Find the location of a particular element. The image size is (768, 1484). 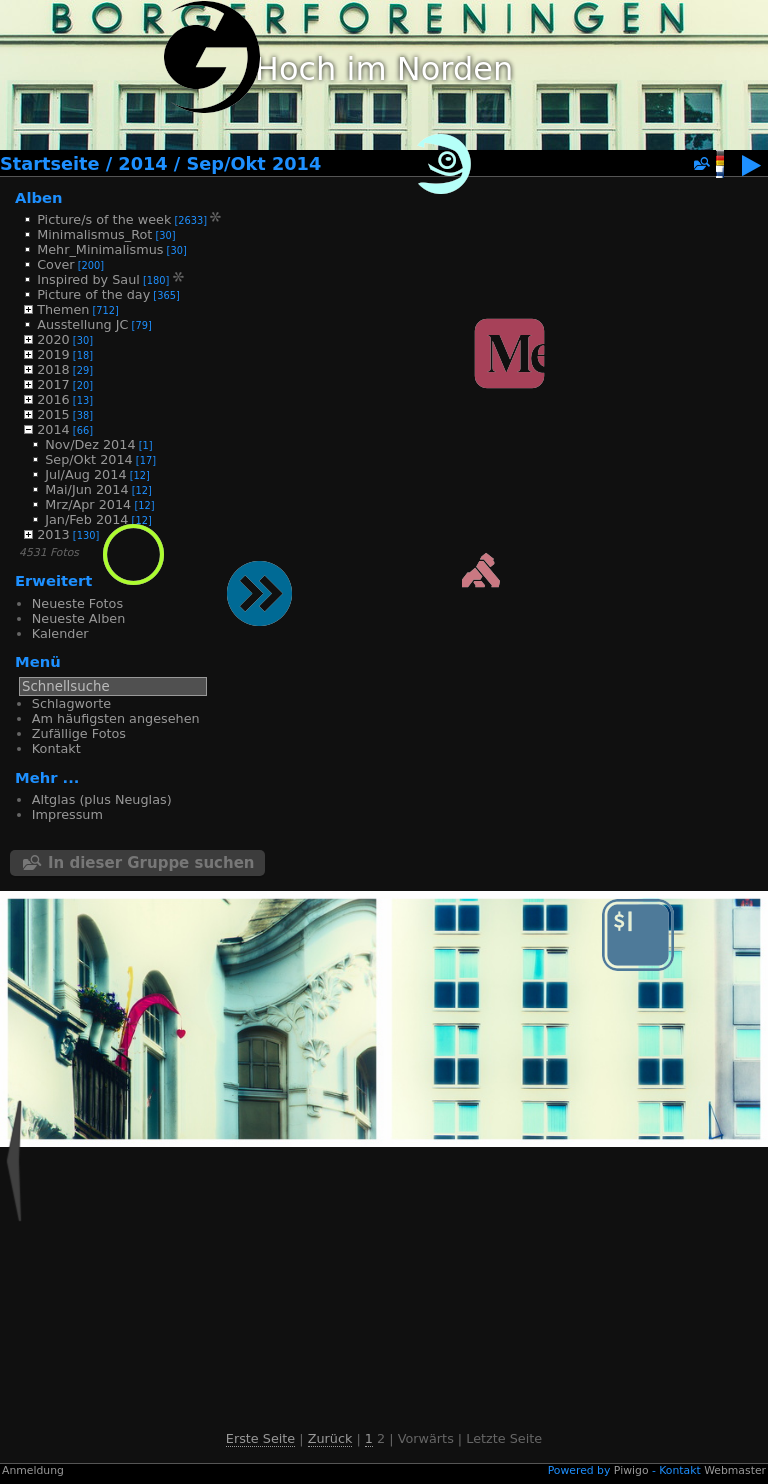

Kong API gateway logo is located at coordinates (481, 570).